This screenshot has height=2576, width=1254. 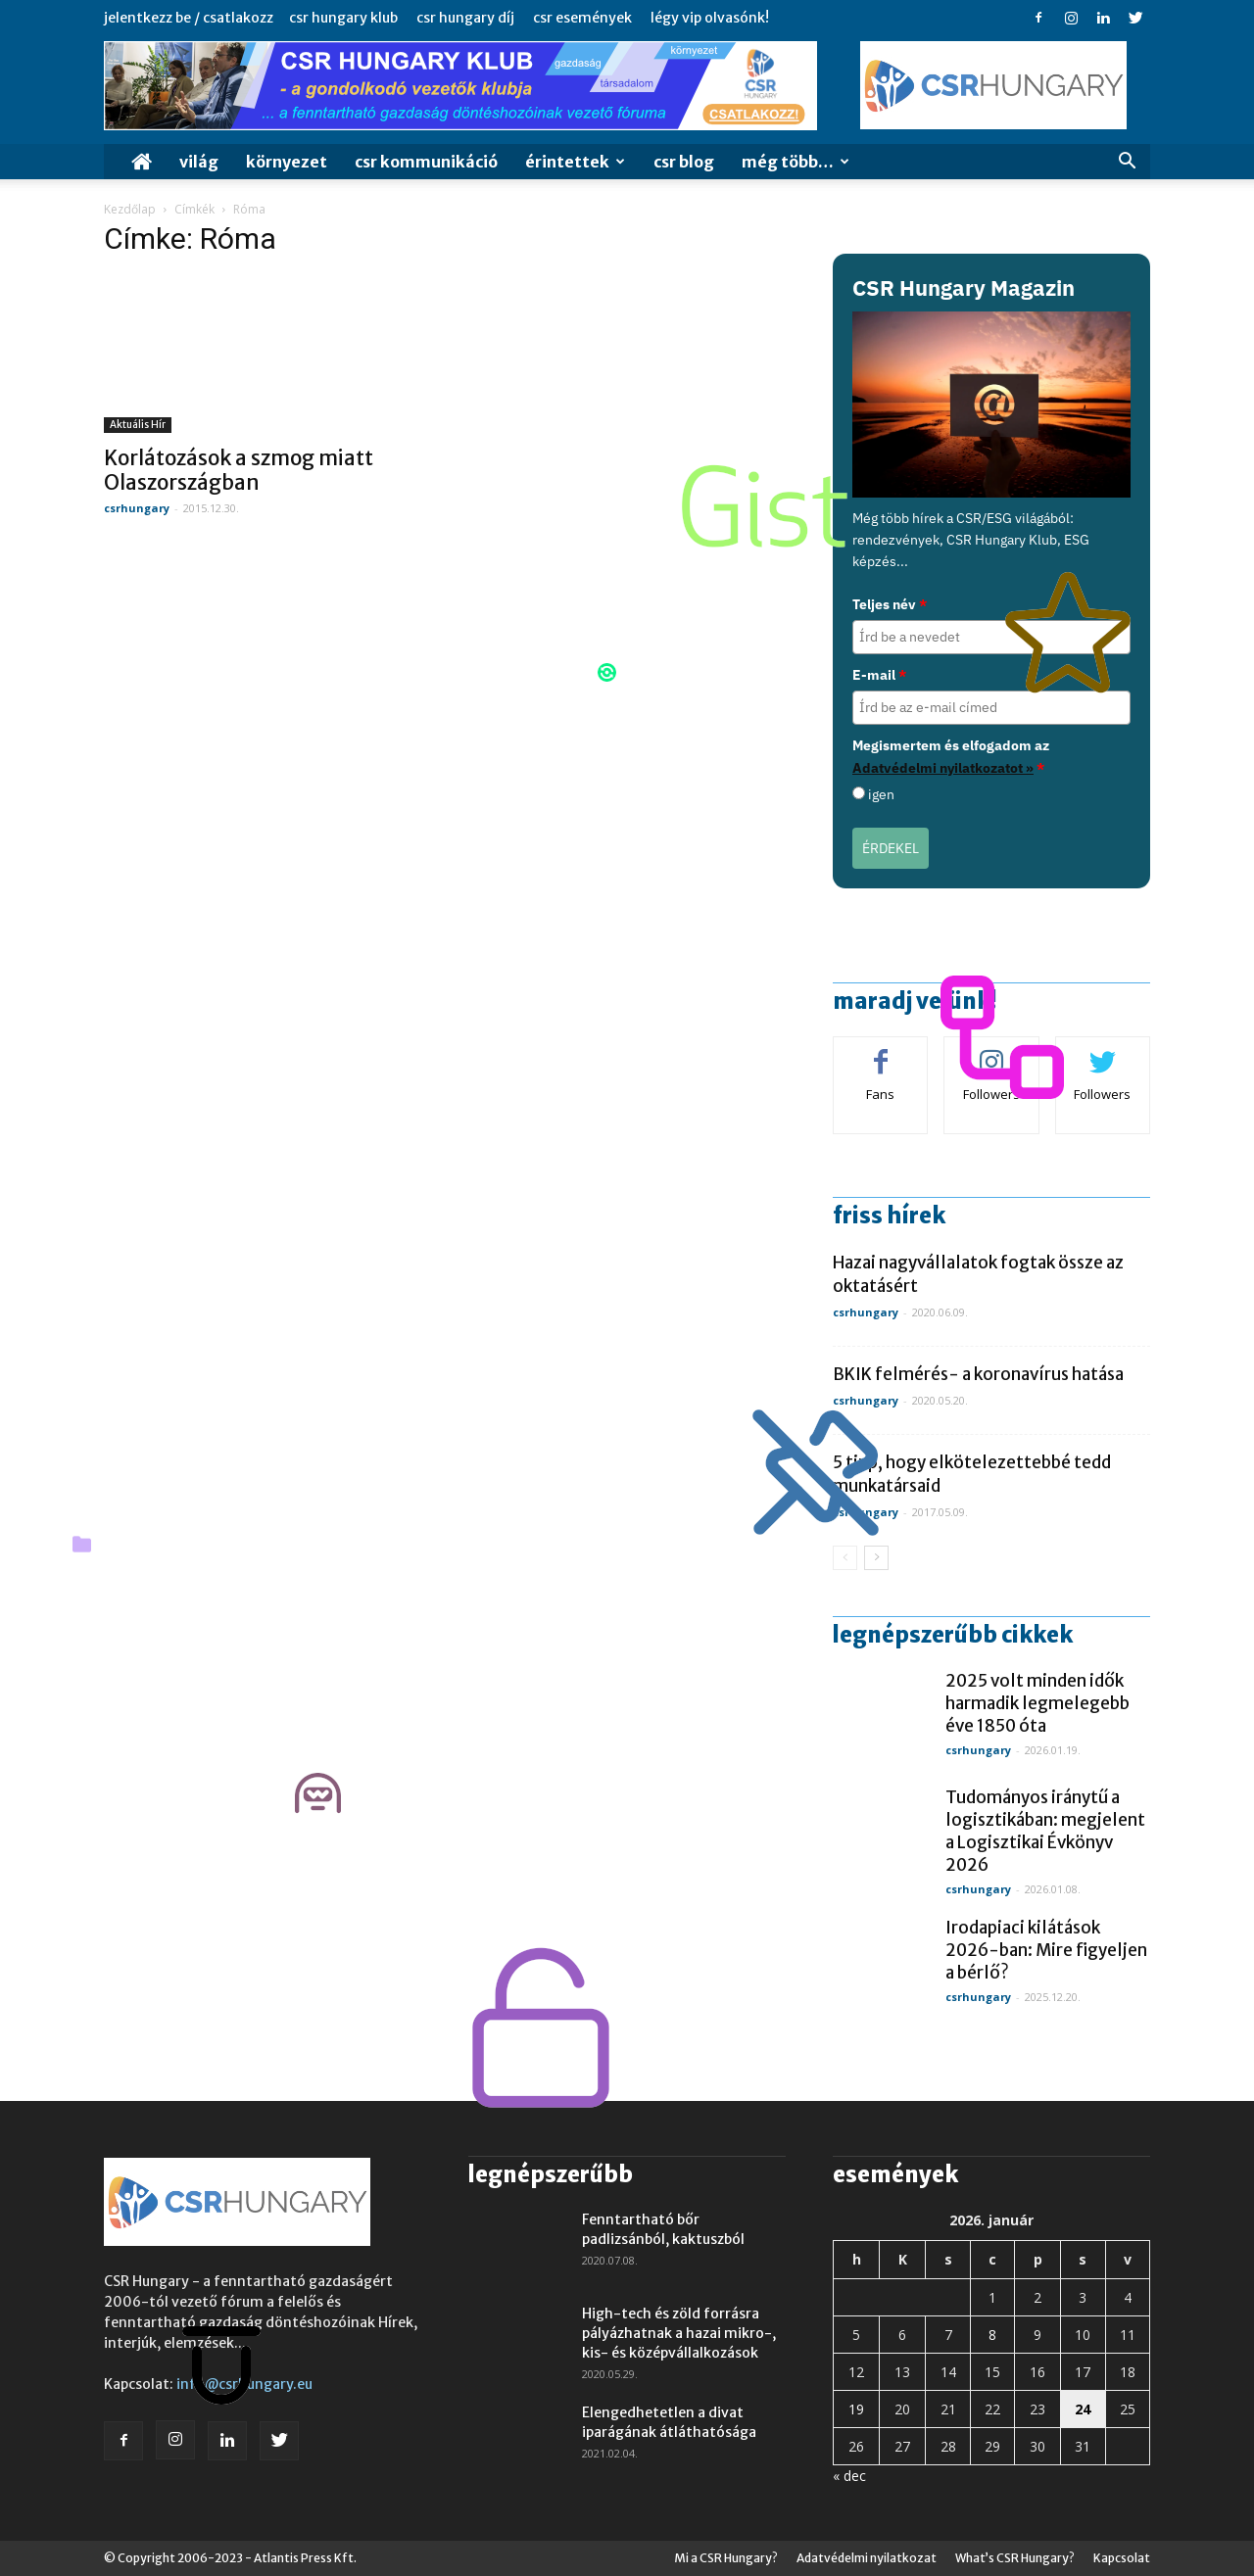 I want to click on reopen a closed issue, so click(x=606, y=672).